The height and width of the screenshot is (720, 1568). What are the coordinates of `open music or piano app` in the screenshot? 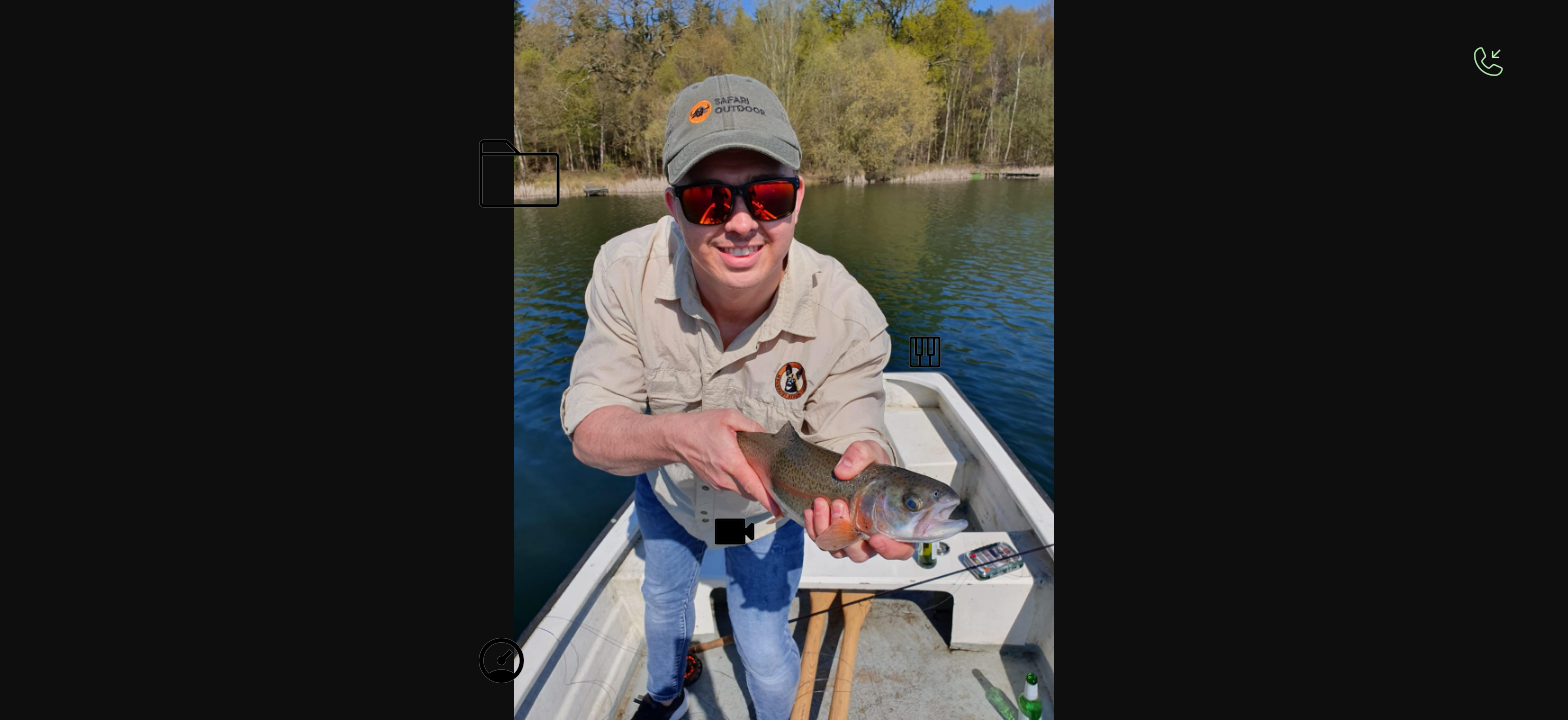 It's located at (925, 352).